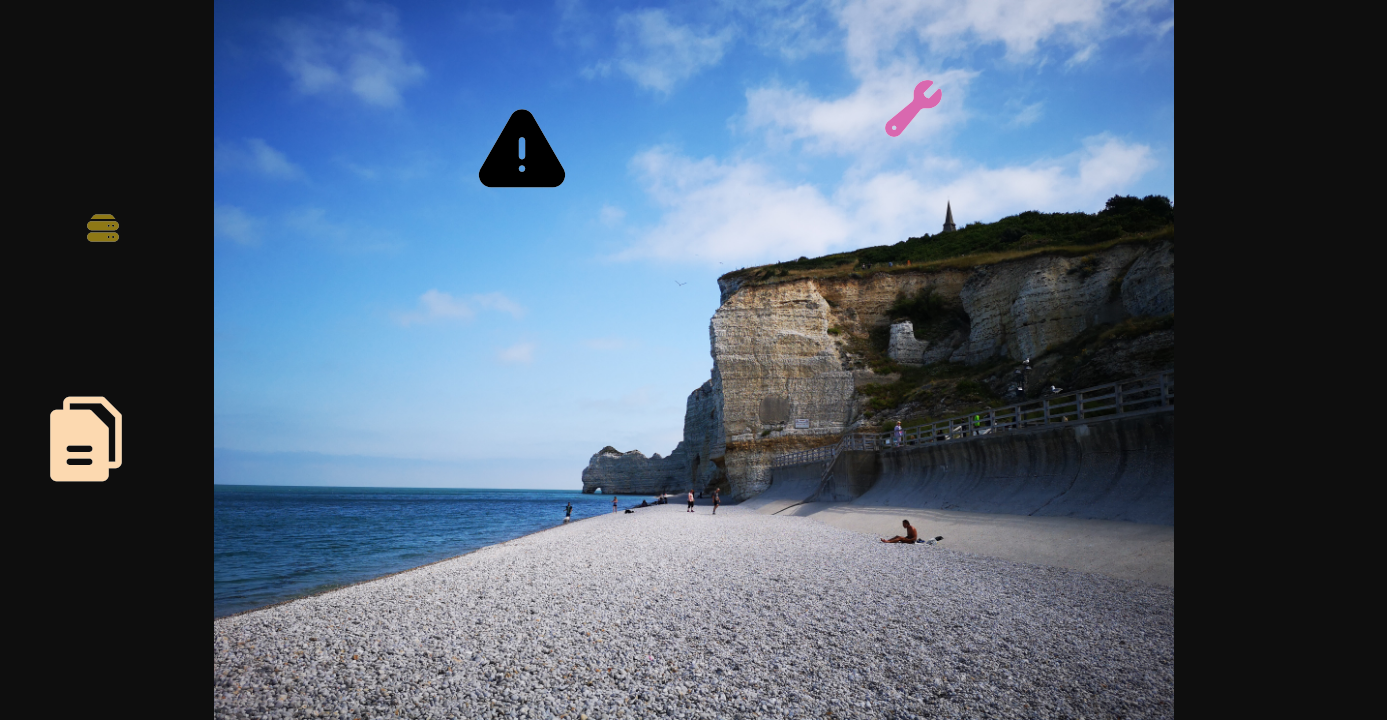 Image resolution: width=1387 pixels, height=720 pixels. Describe the element at coordinates (86, 439) in the screenshot. I see `access your files or documents` at that location.